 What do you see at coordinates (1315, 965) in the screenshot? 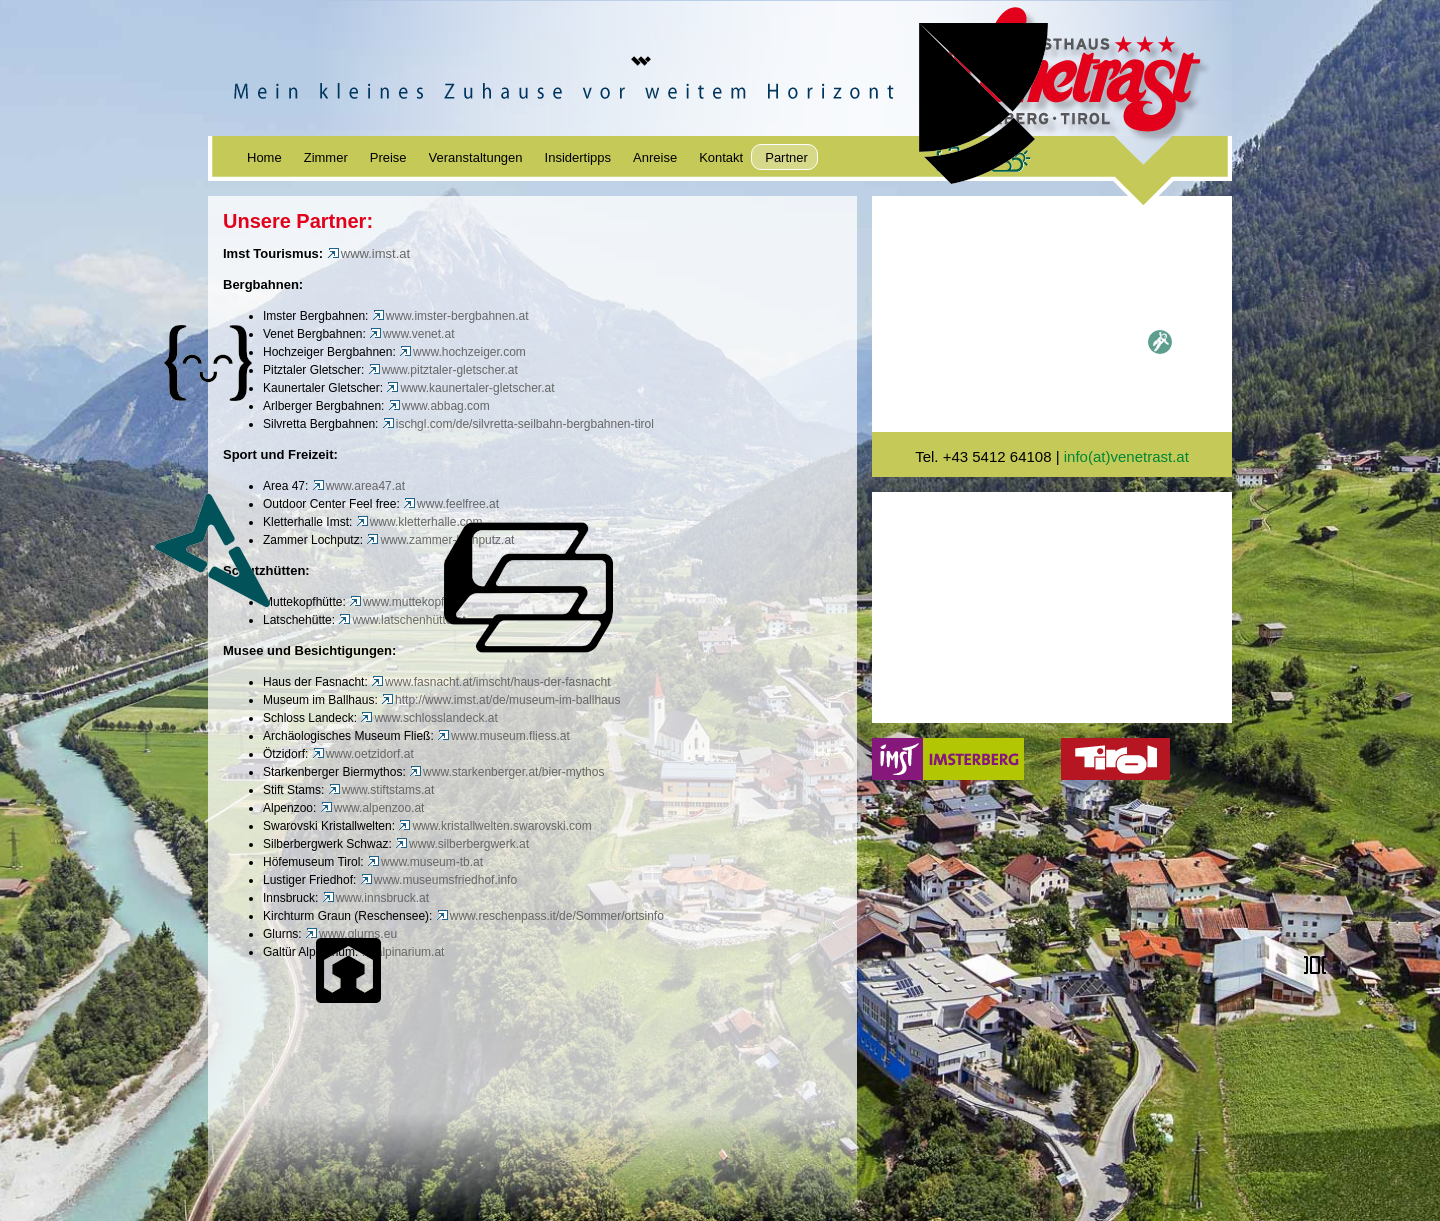
I see `switch to carousel view mode` at bounding box center [1315, 965].